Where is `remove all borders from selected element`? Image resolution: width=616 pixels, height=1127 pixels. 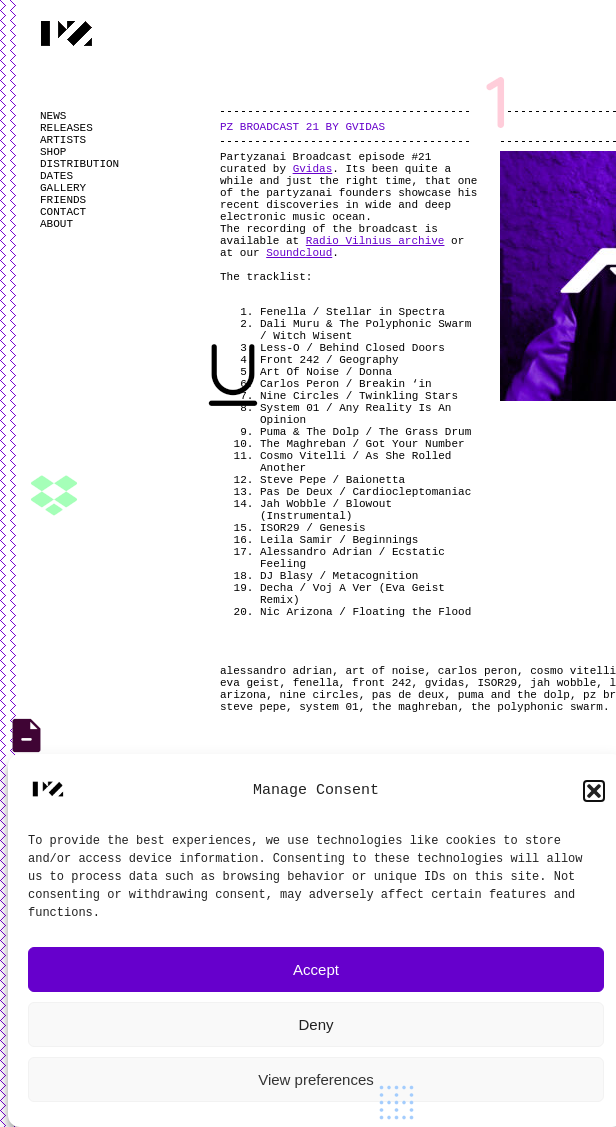
remove all borders from selected element is located at coordinates (396, 1102).